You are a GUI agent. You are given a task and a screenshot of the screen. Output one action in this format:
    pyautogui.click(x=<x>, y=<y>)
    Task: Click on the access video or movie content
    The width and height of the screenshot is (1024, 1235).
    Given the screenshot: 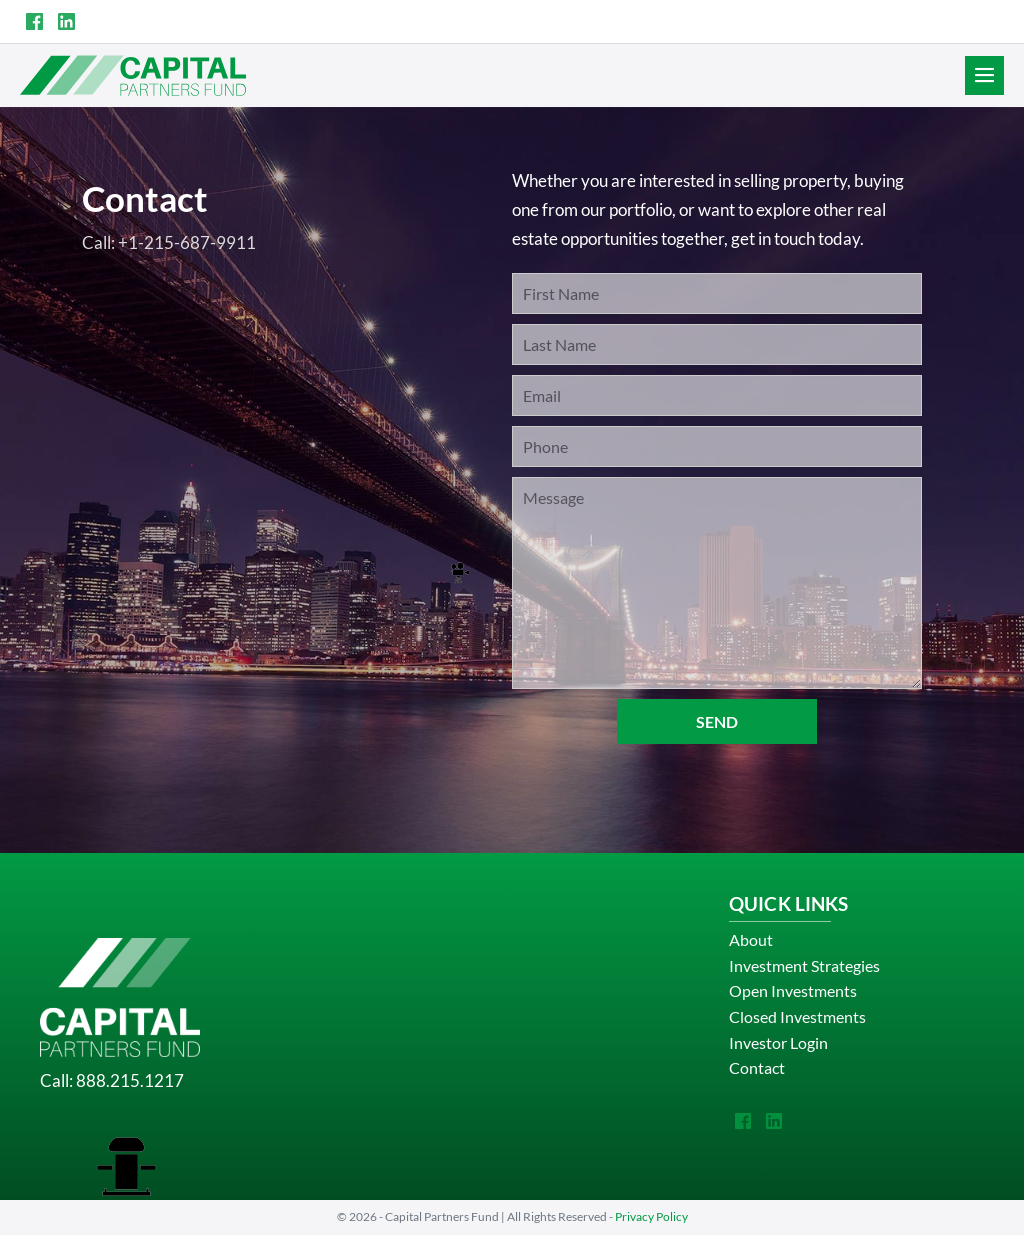 What is the action you would take?
    pyautogui.click(x=460, y=572)
    